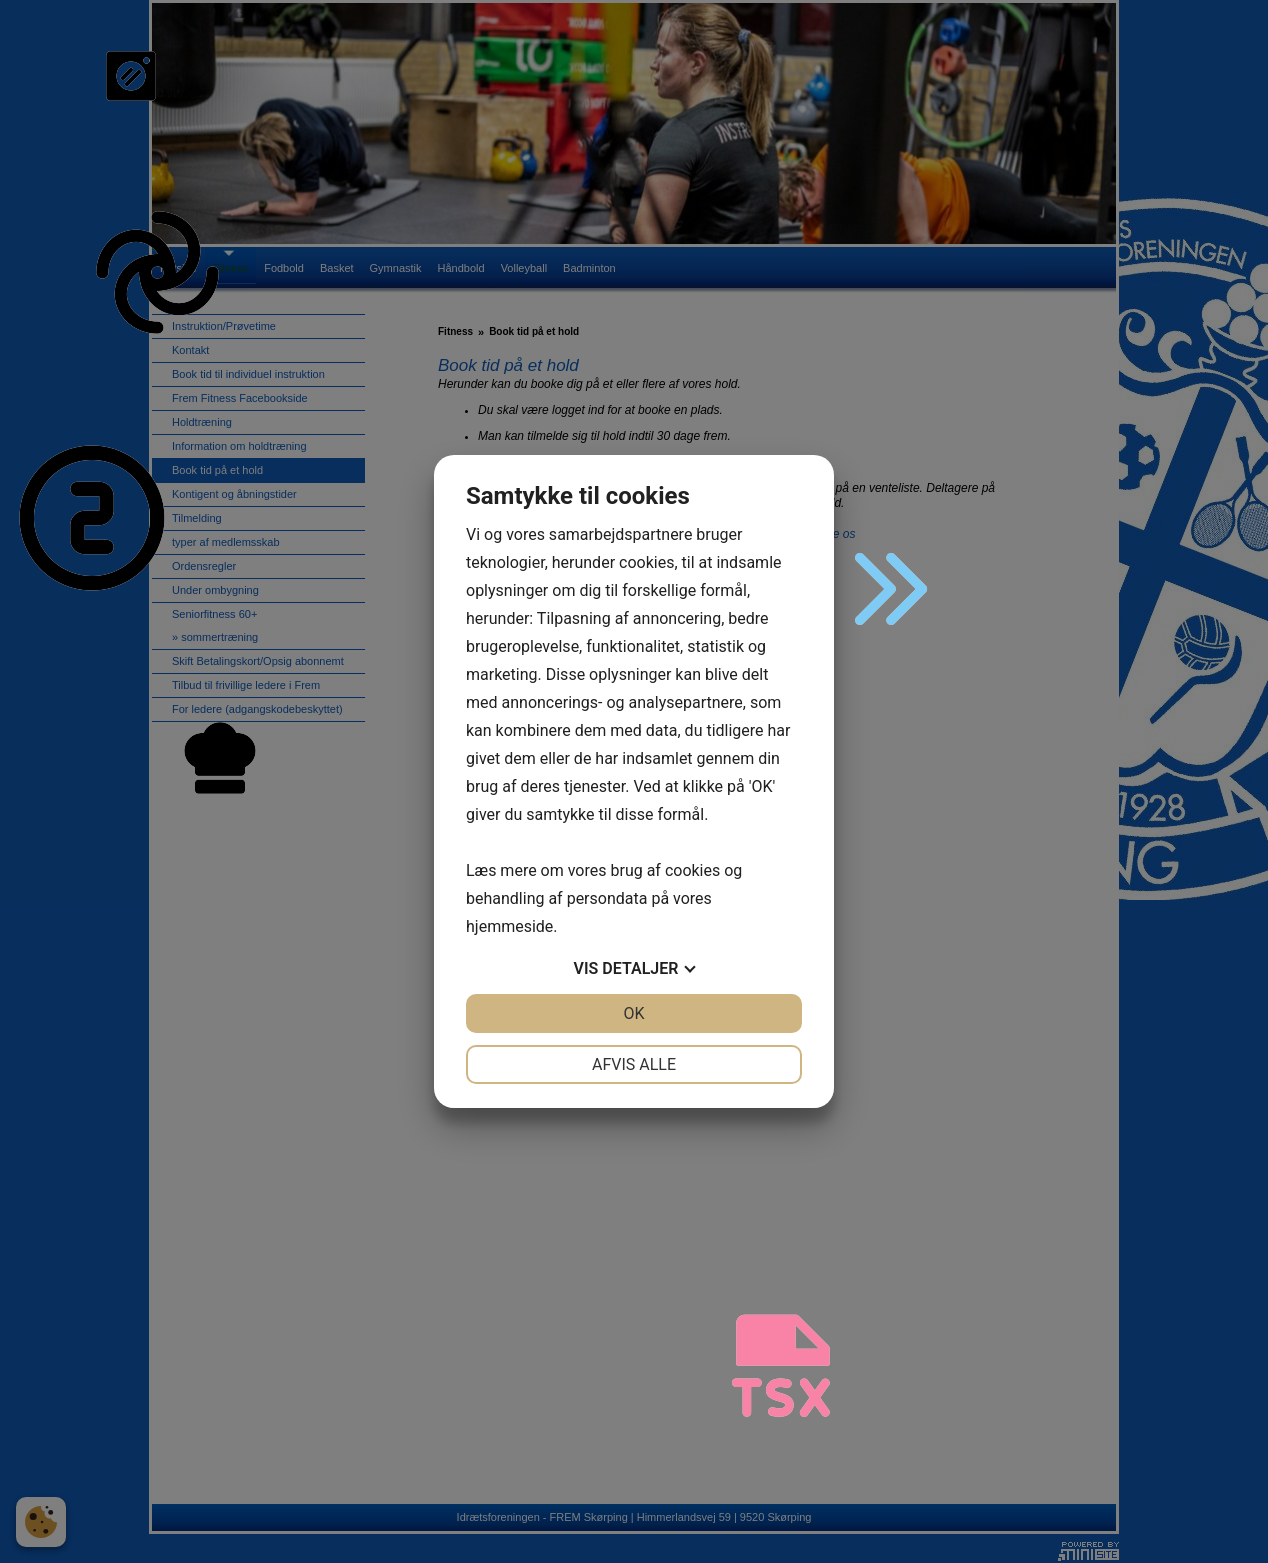  Describe the element at coordinates (131, 76) in the screenshot. I see `access laundry or washing machine controls` at that location.